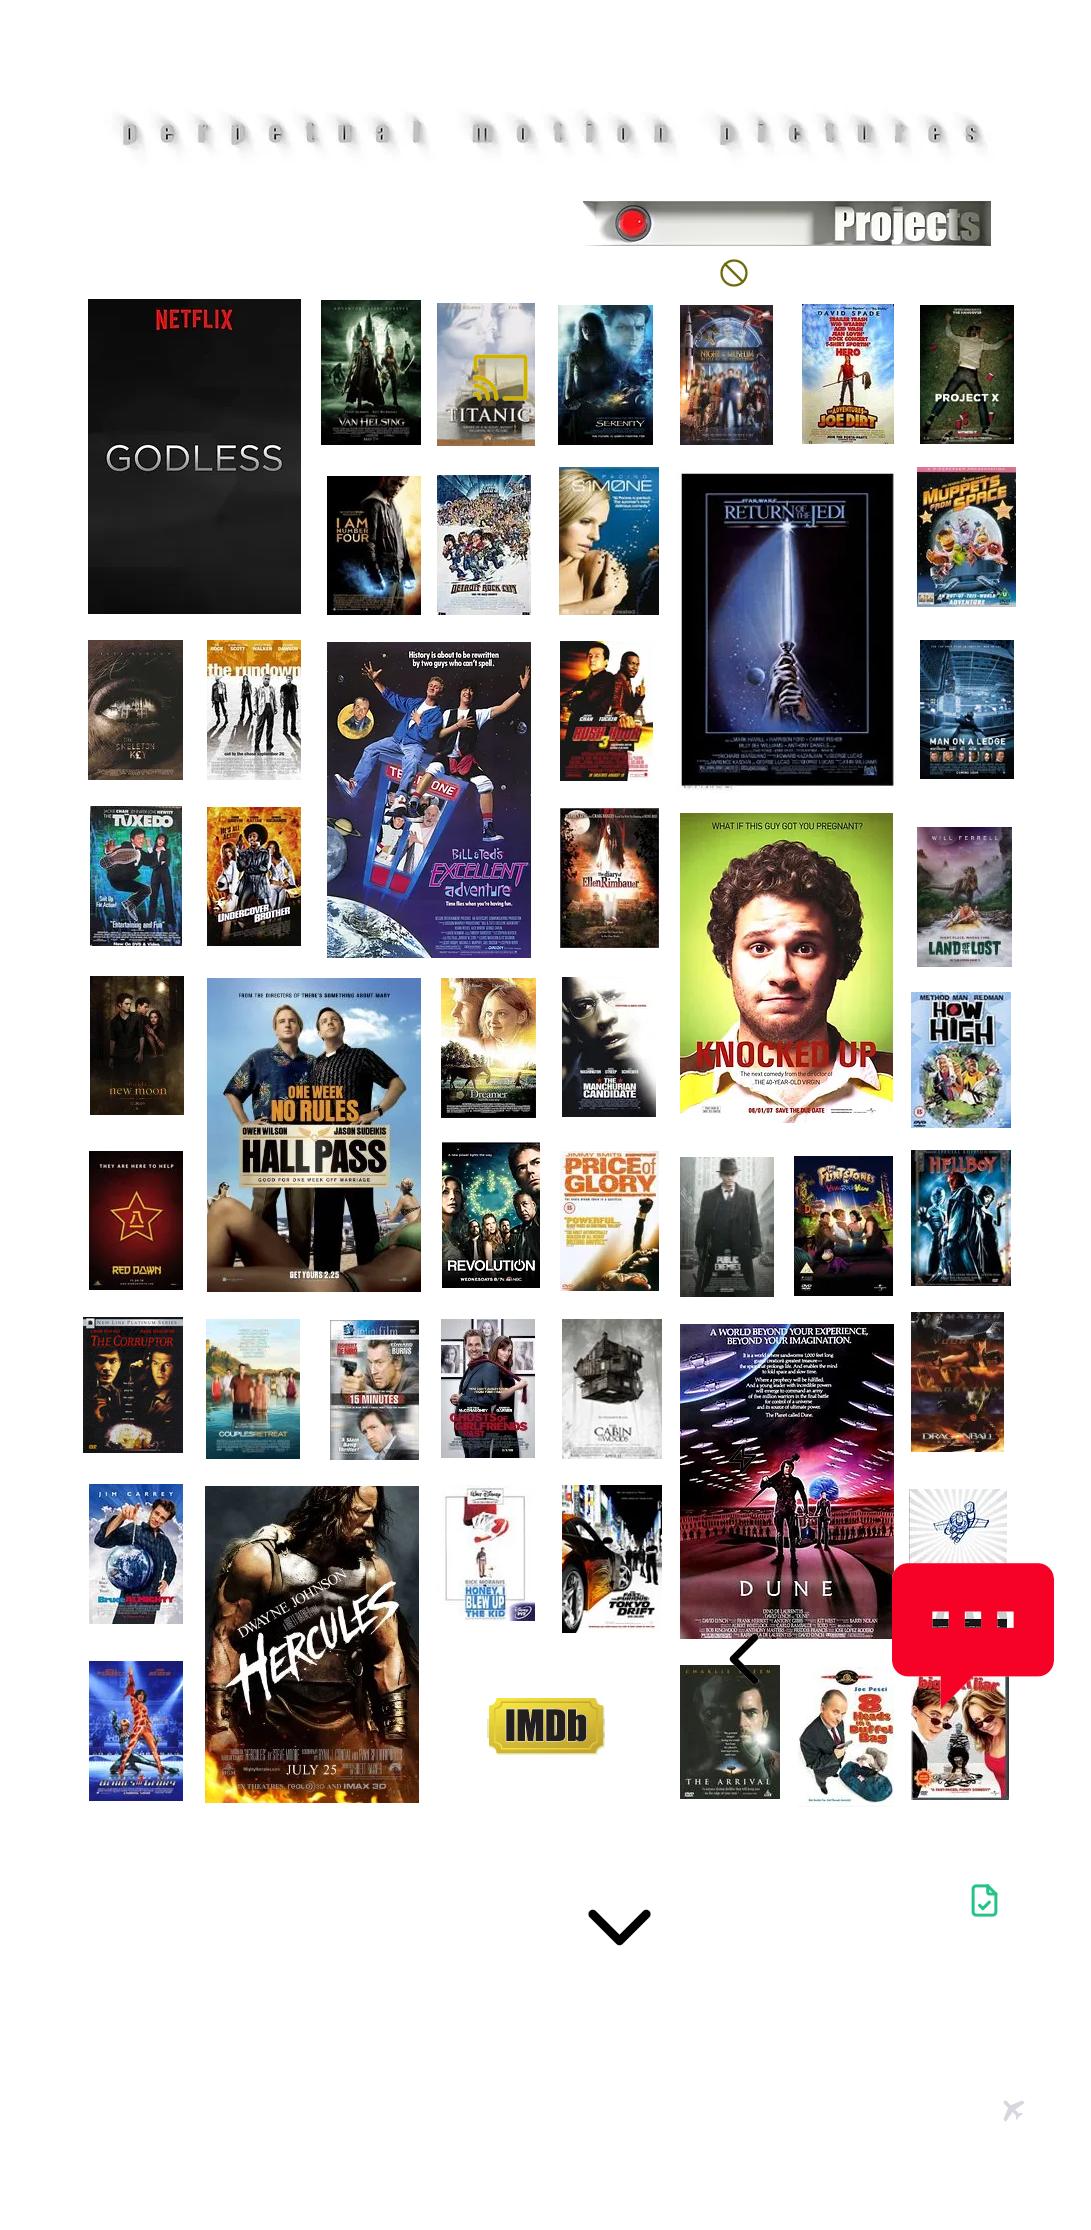  I want to click on cast your screen to another device, so click(500, 377).